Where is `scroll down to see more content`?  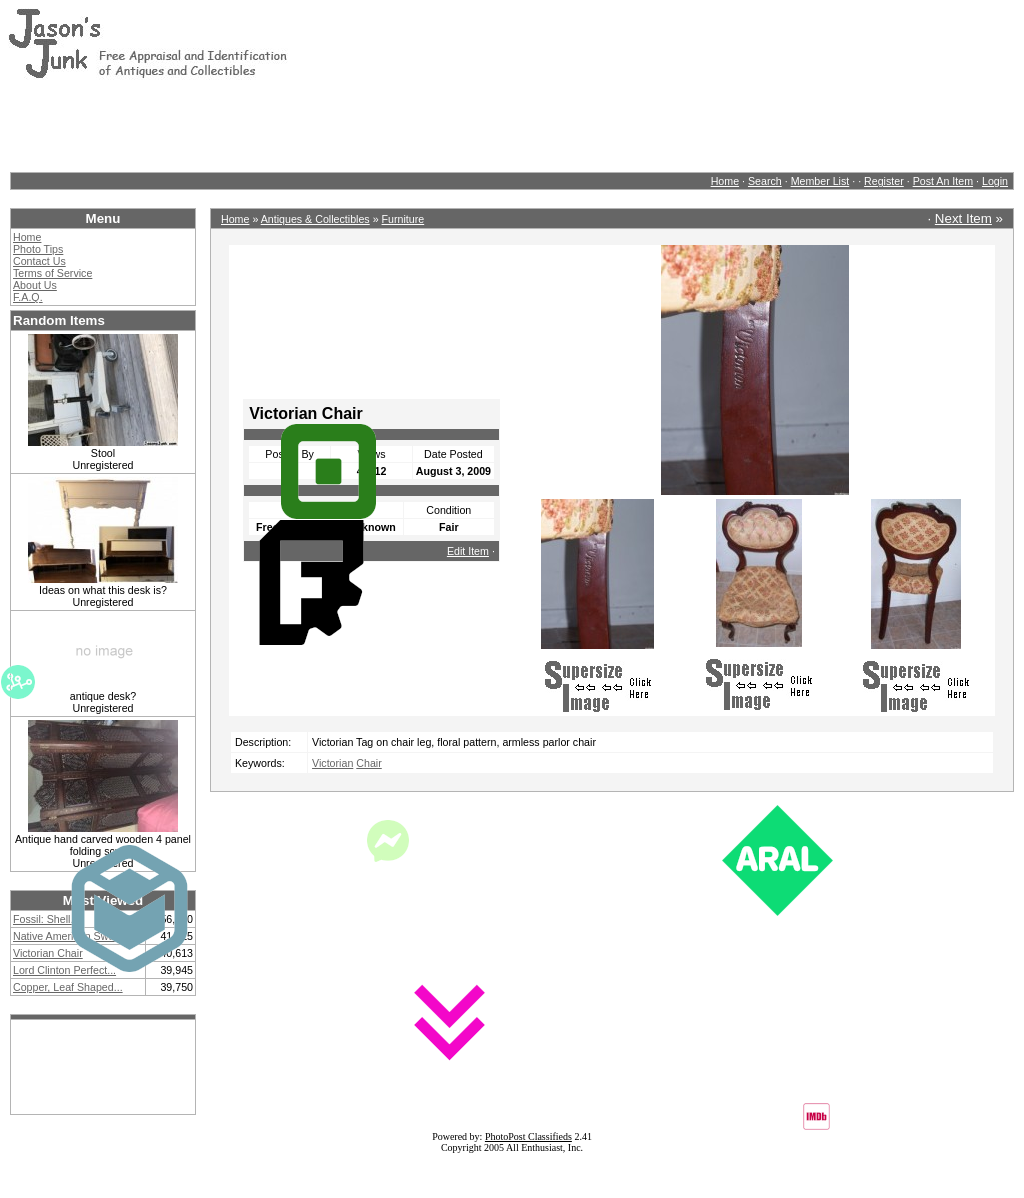 scroll down to see more content is located at coordinates (449, 1019).